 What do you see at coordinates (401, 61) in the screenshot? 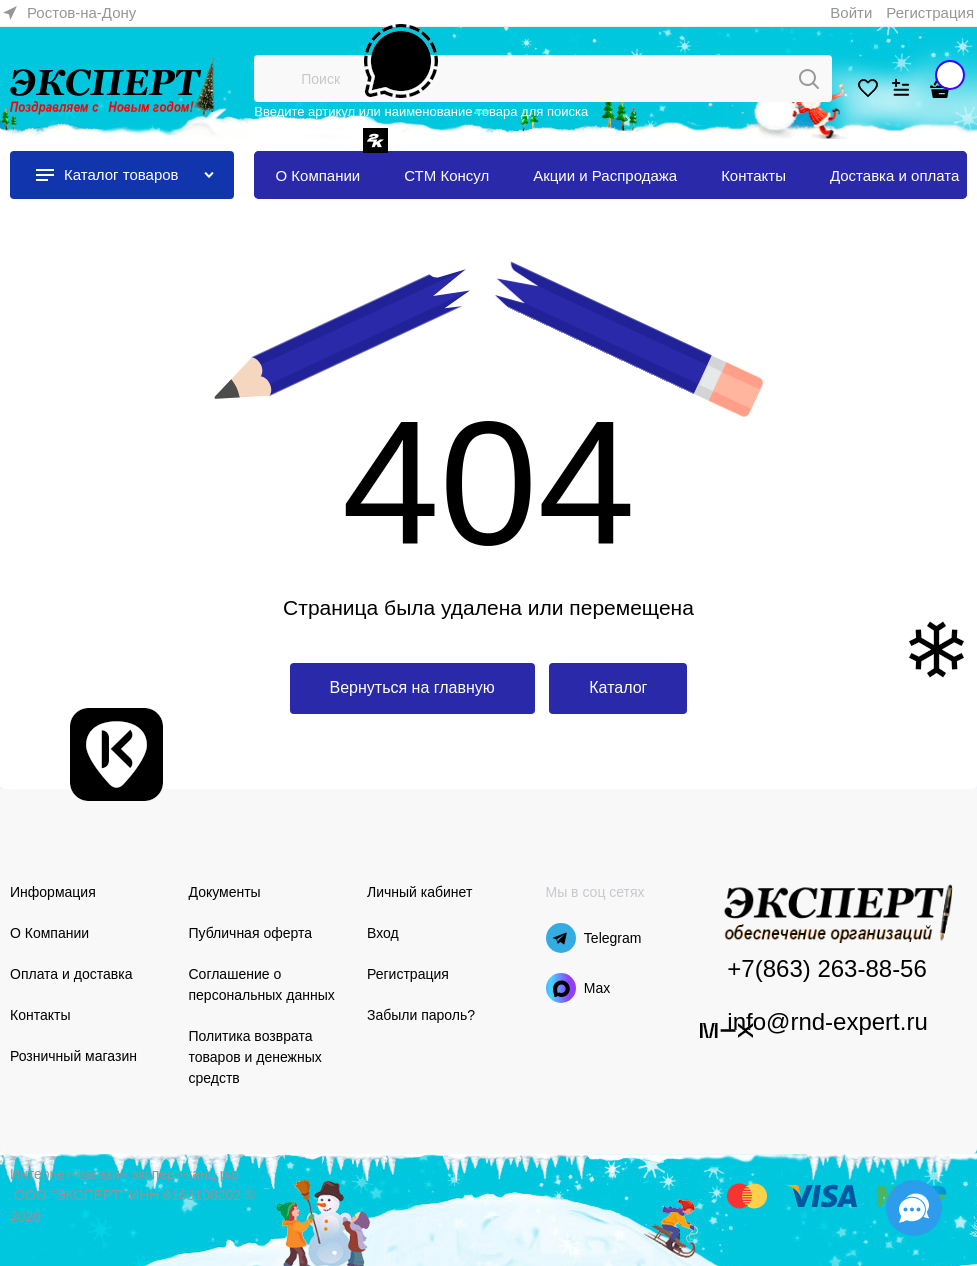
I see `open signal messenger` at bounding box center [401, 61].